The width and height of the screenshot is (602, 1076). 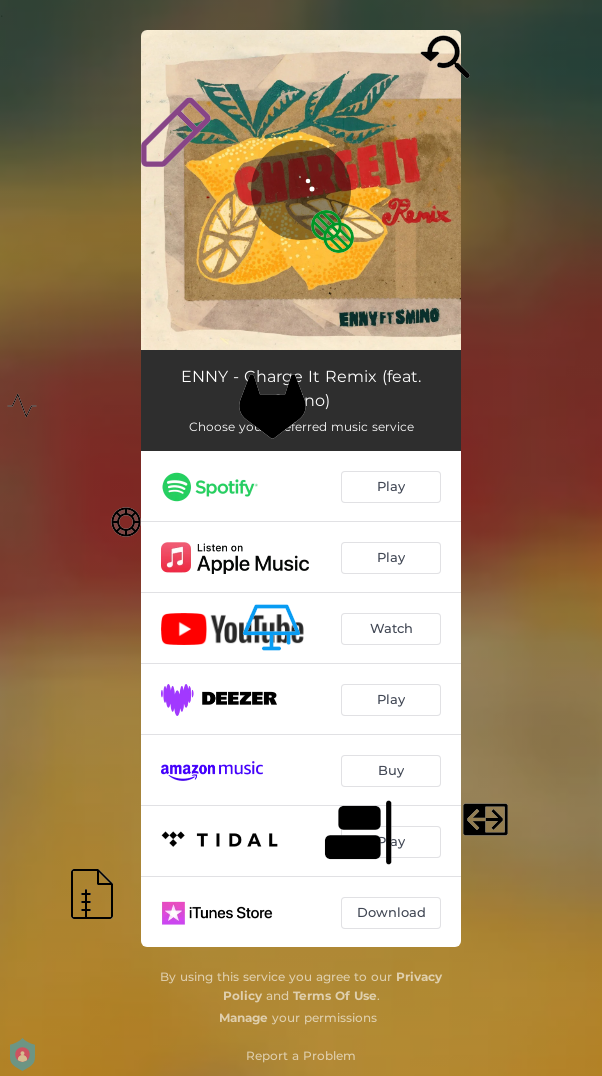 What do you see at coordinates (272, 406) in the screenshot?
I see `open GitLab repository` at bounding box center [272, 406].